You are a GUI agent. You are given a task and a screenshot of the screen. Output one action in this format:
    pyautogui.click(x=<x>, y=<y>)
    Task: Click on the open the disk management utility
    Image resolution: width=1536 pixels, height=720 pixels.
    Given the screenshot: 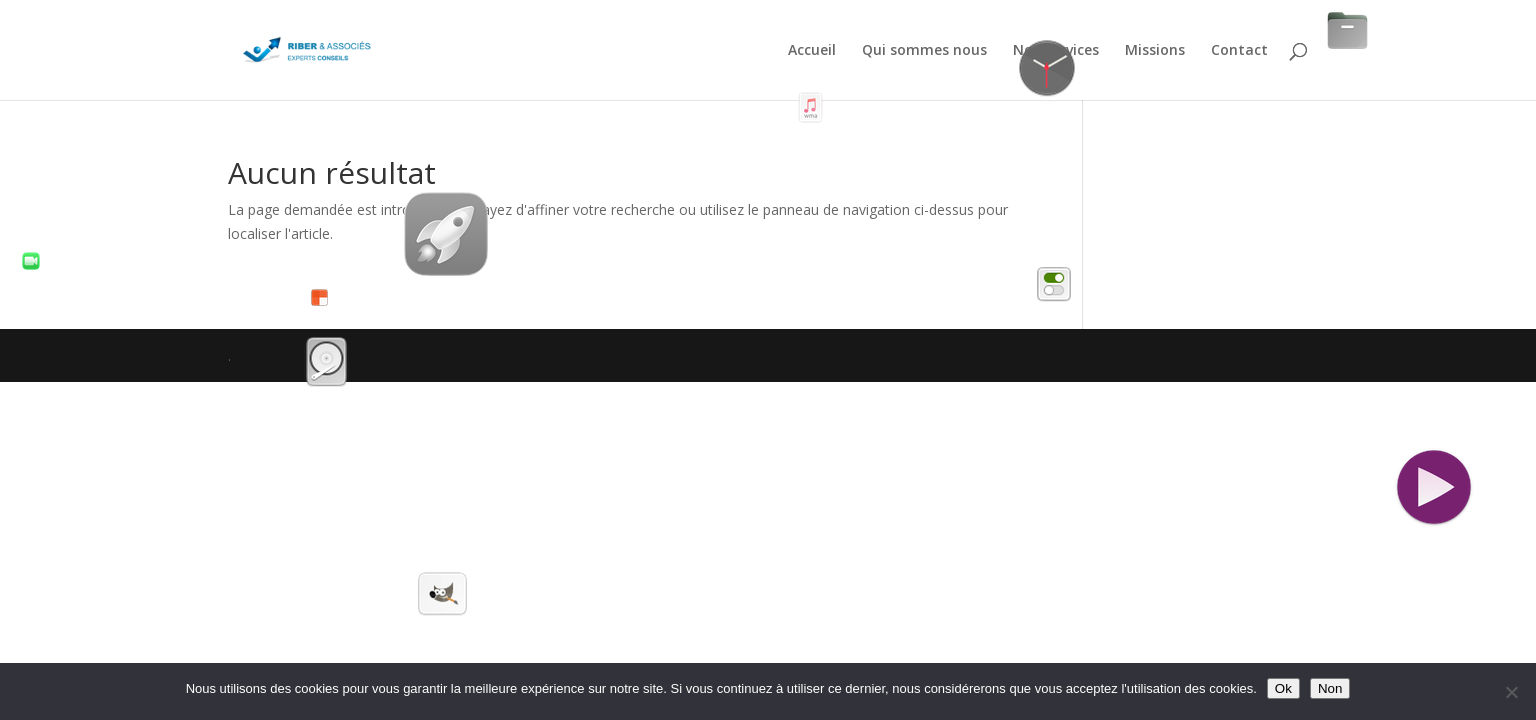 What is the action you would take?
    pyautogui.click(x=326, y=361)
    